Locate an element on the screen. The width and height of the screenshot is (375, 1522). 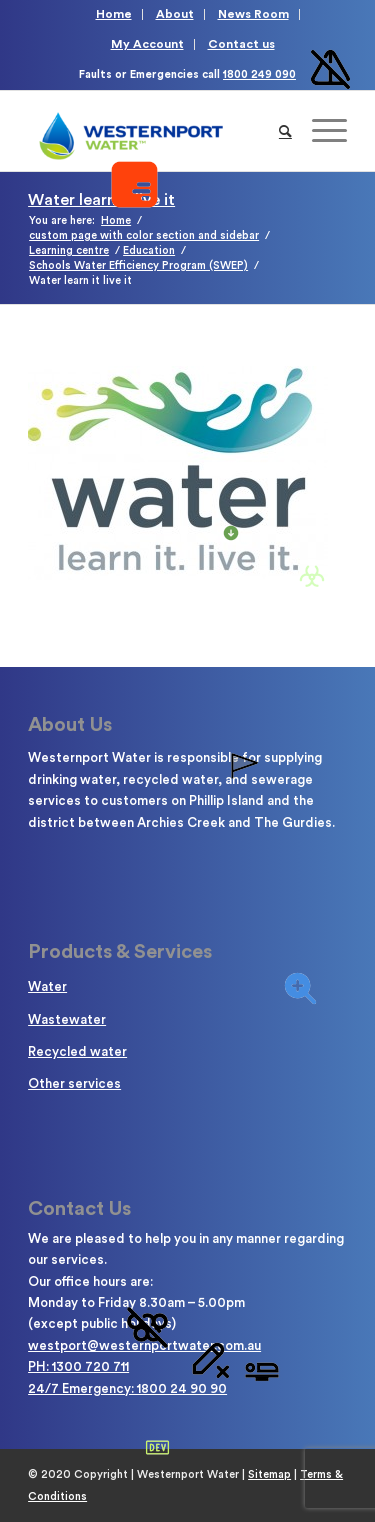
hide details or additional information is located at coordinates (330, 69).